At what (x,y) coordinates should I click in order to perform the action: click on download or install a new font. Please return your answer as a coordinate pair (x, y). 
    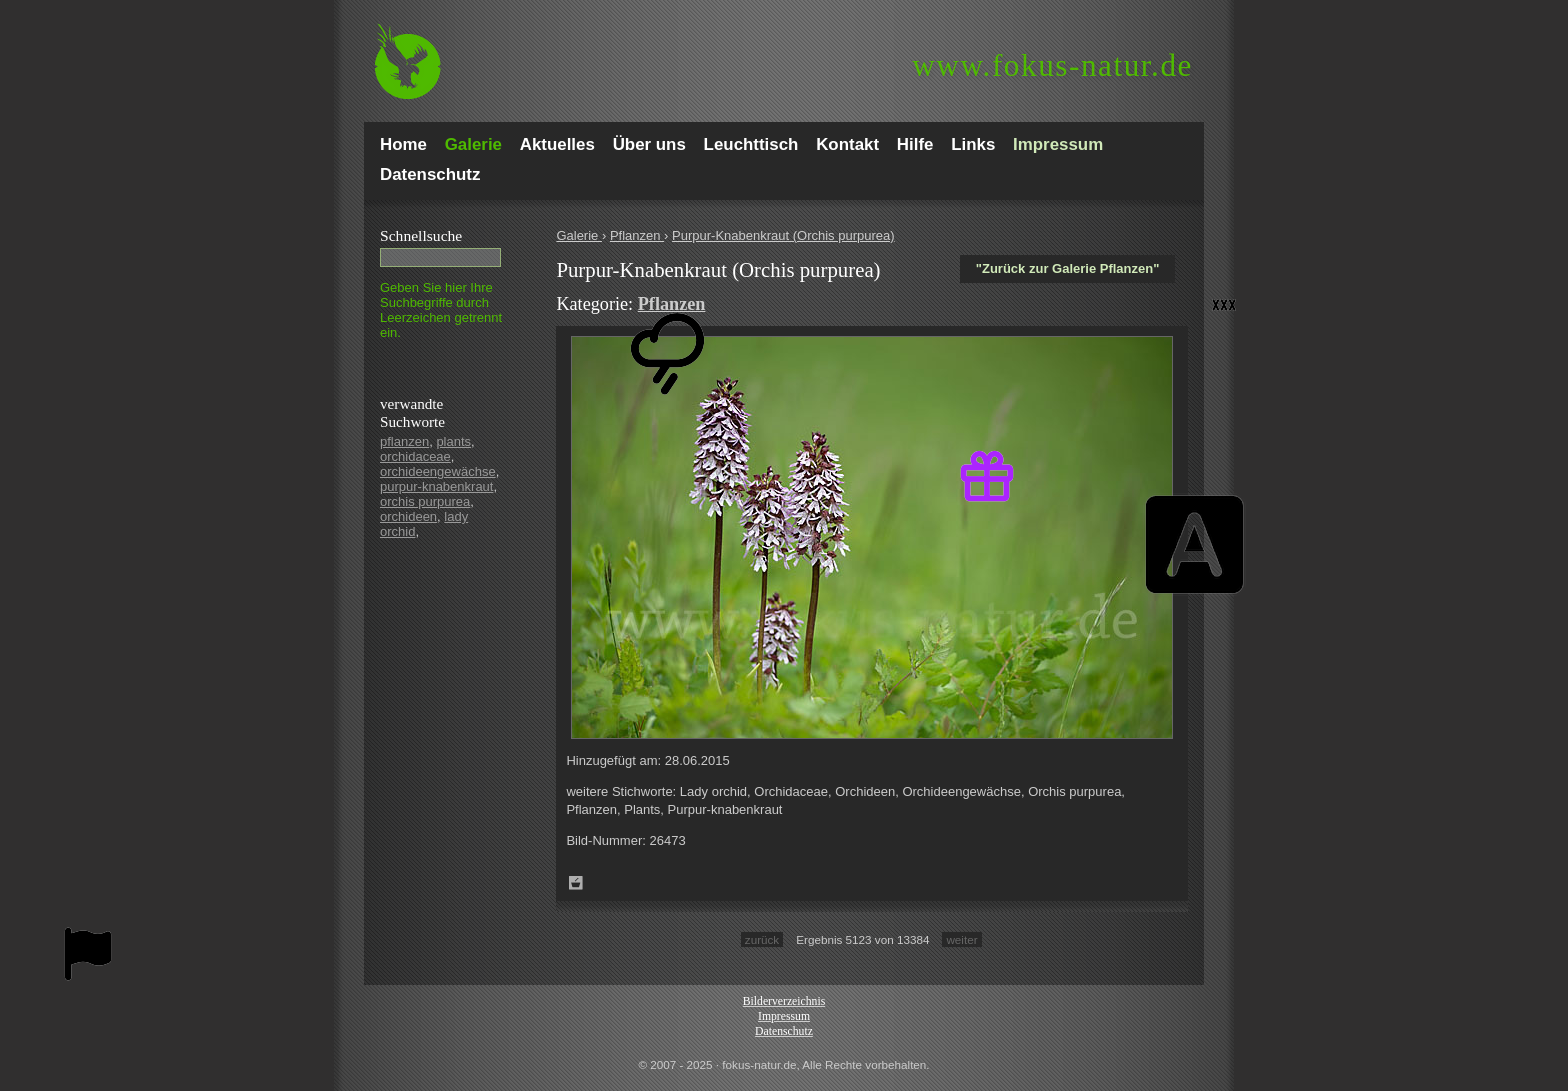
    Looking at the image, I should click on (1194, 544).